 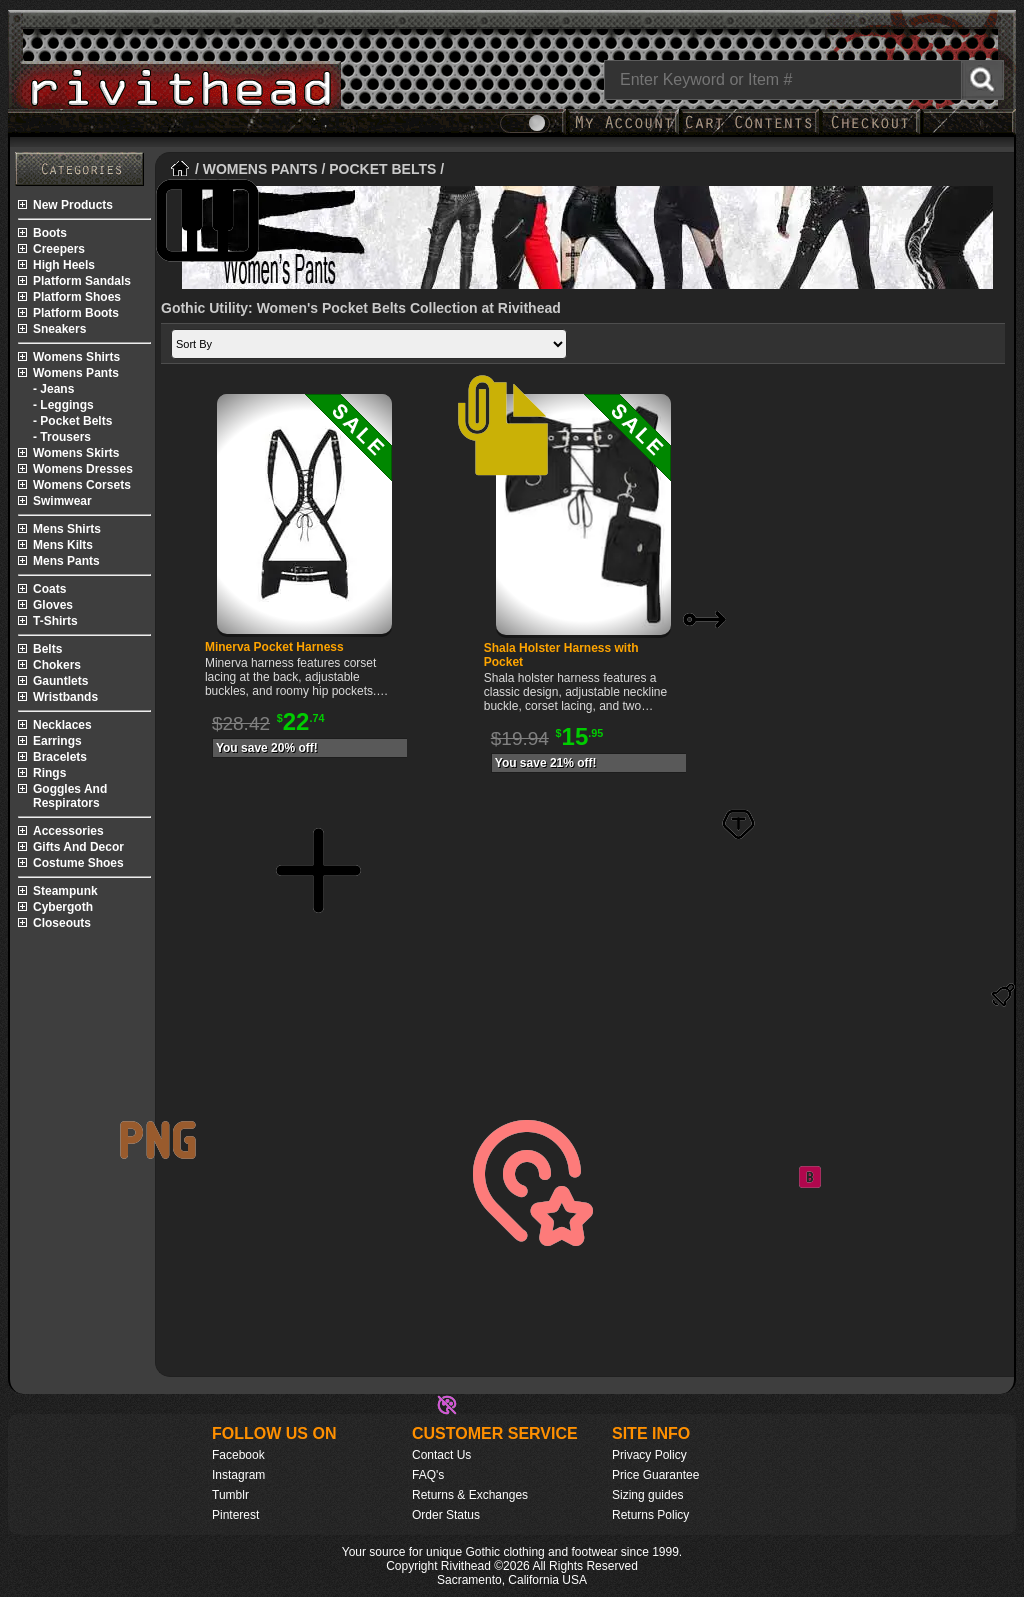 What do you see at coordinates (447, 1405) in the screenshot?
I see `disable color customization` at bounding box center [447, 1405].